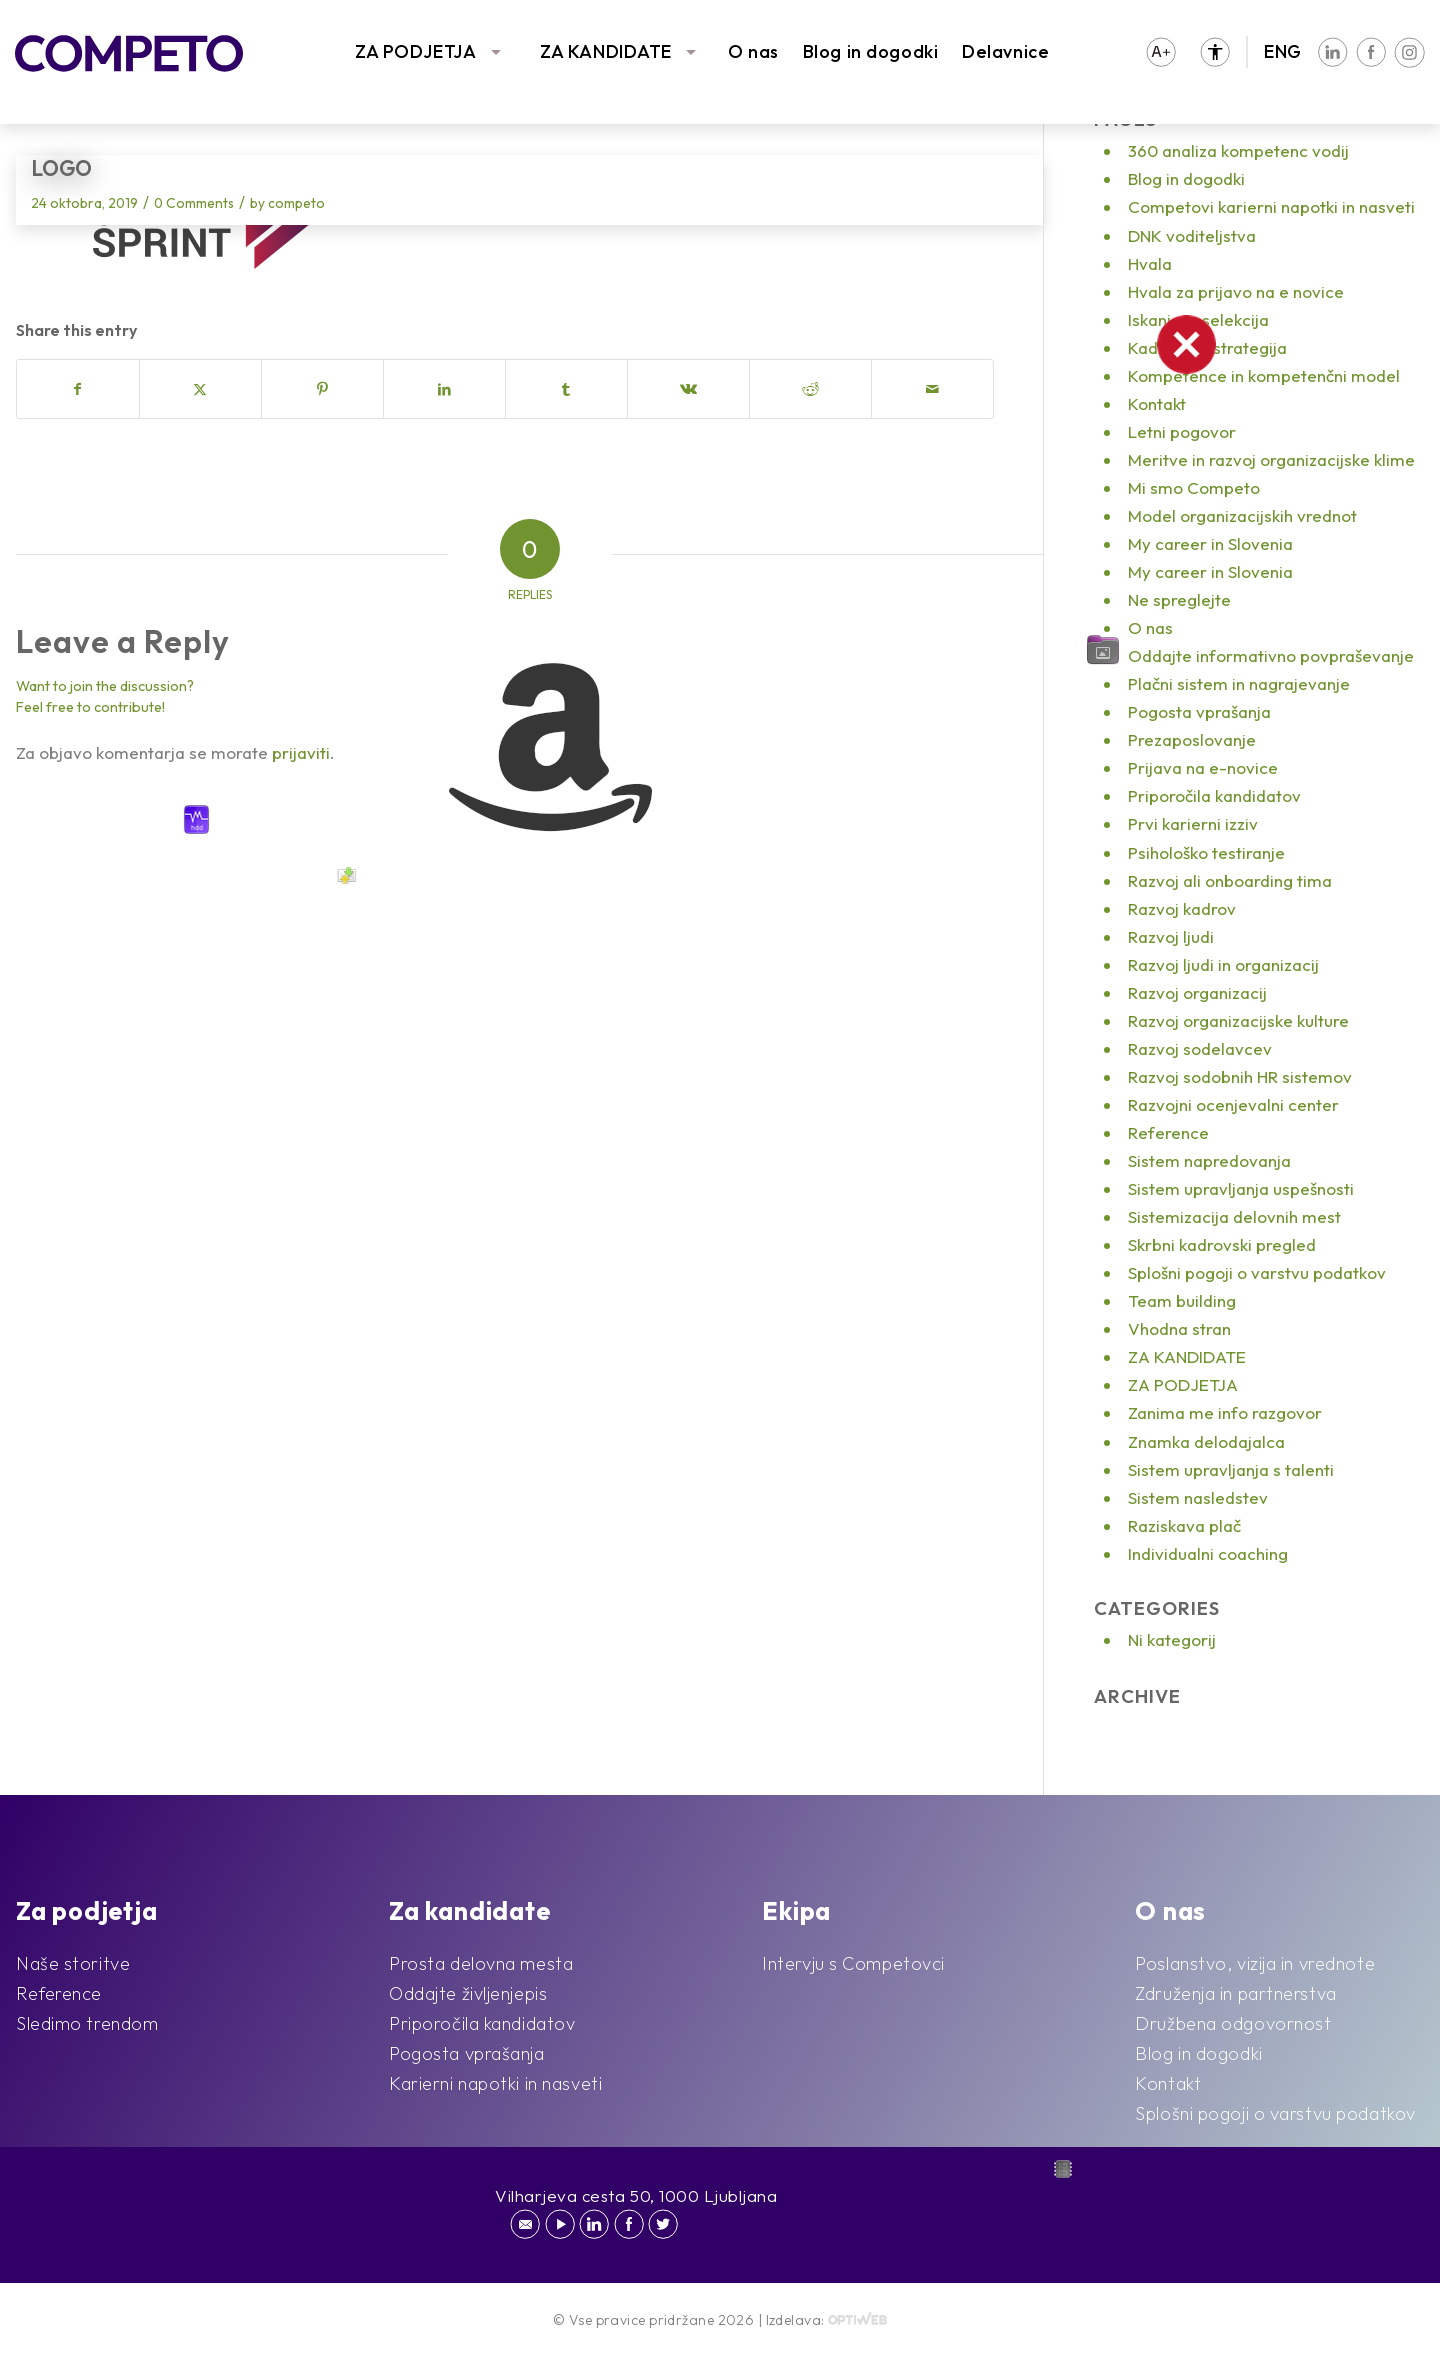 The height and width of the screenshot is (2358, 1440). I want to click on cancel the current action, so click(1186, 344).